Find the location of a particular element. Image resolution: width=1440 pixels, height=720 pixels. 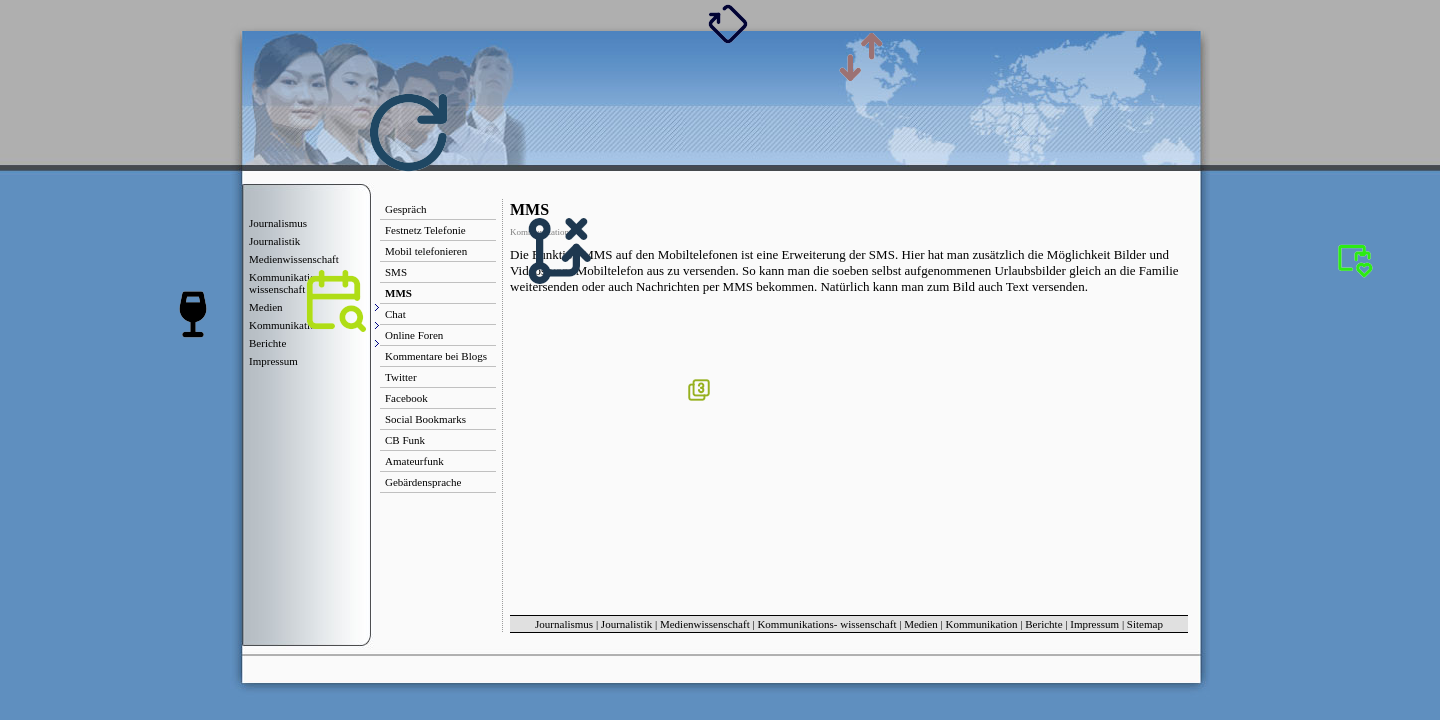

view item 3 in a series or collection is located at coordinates (699, 390).